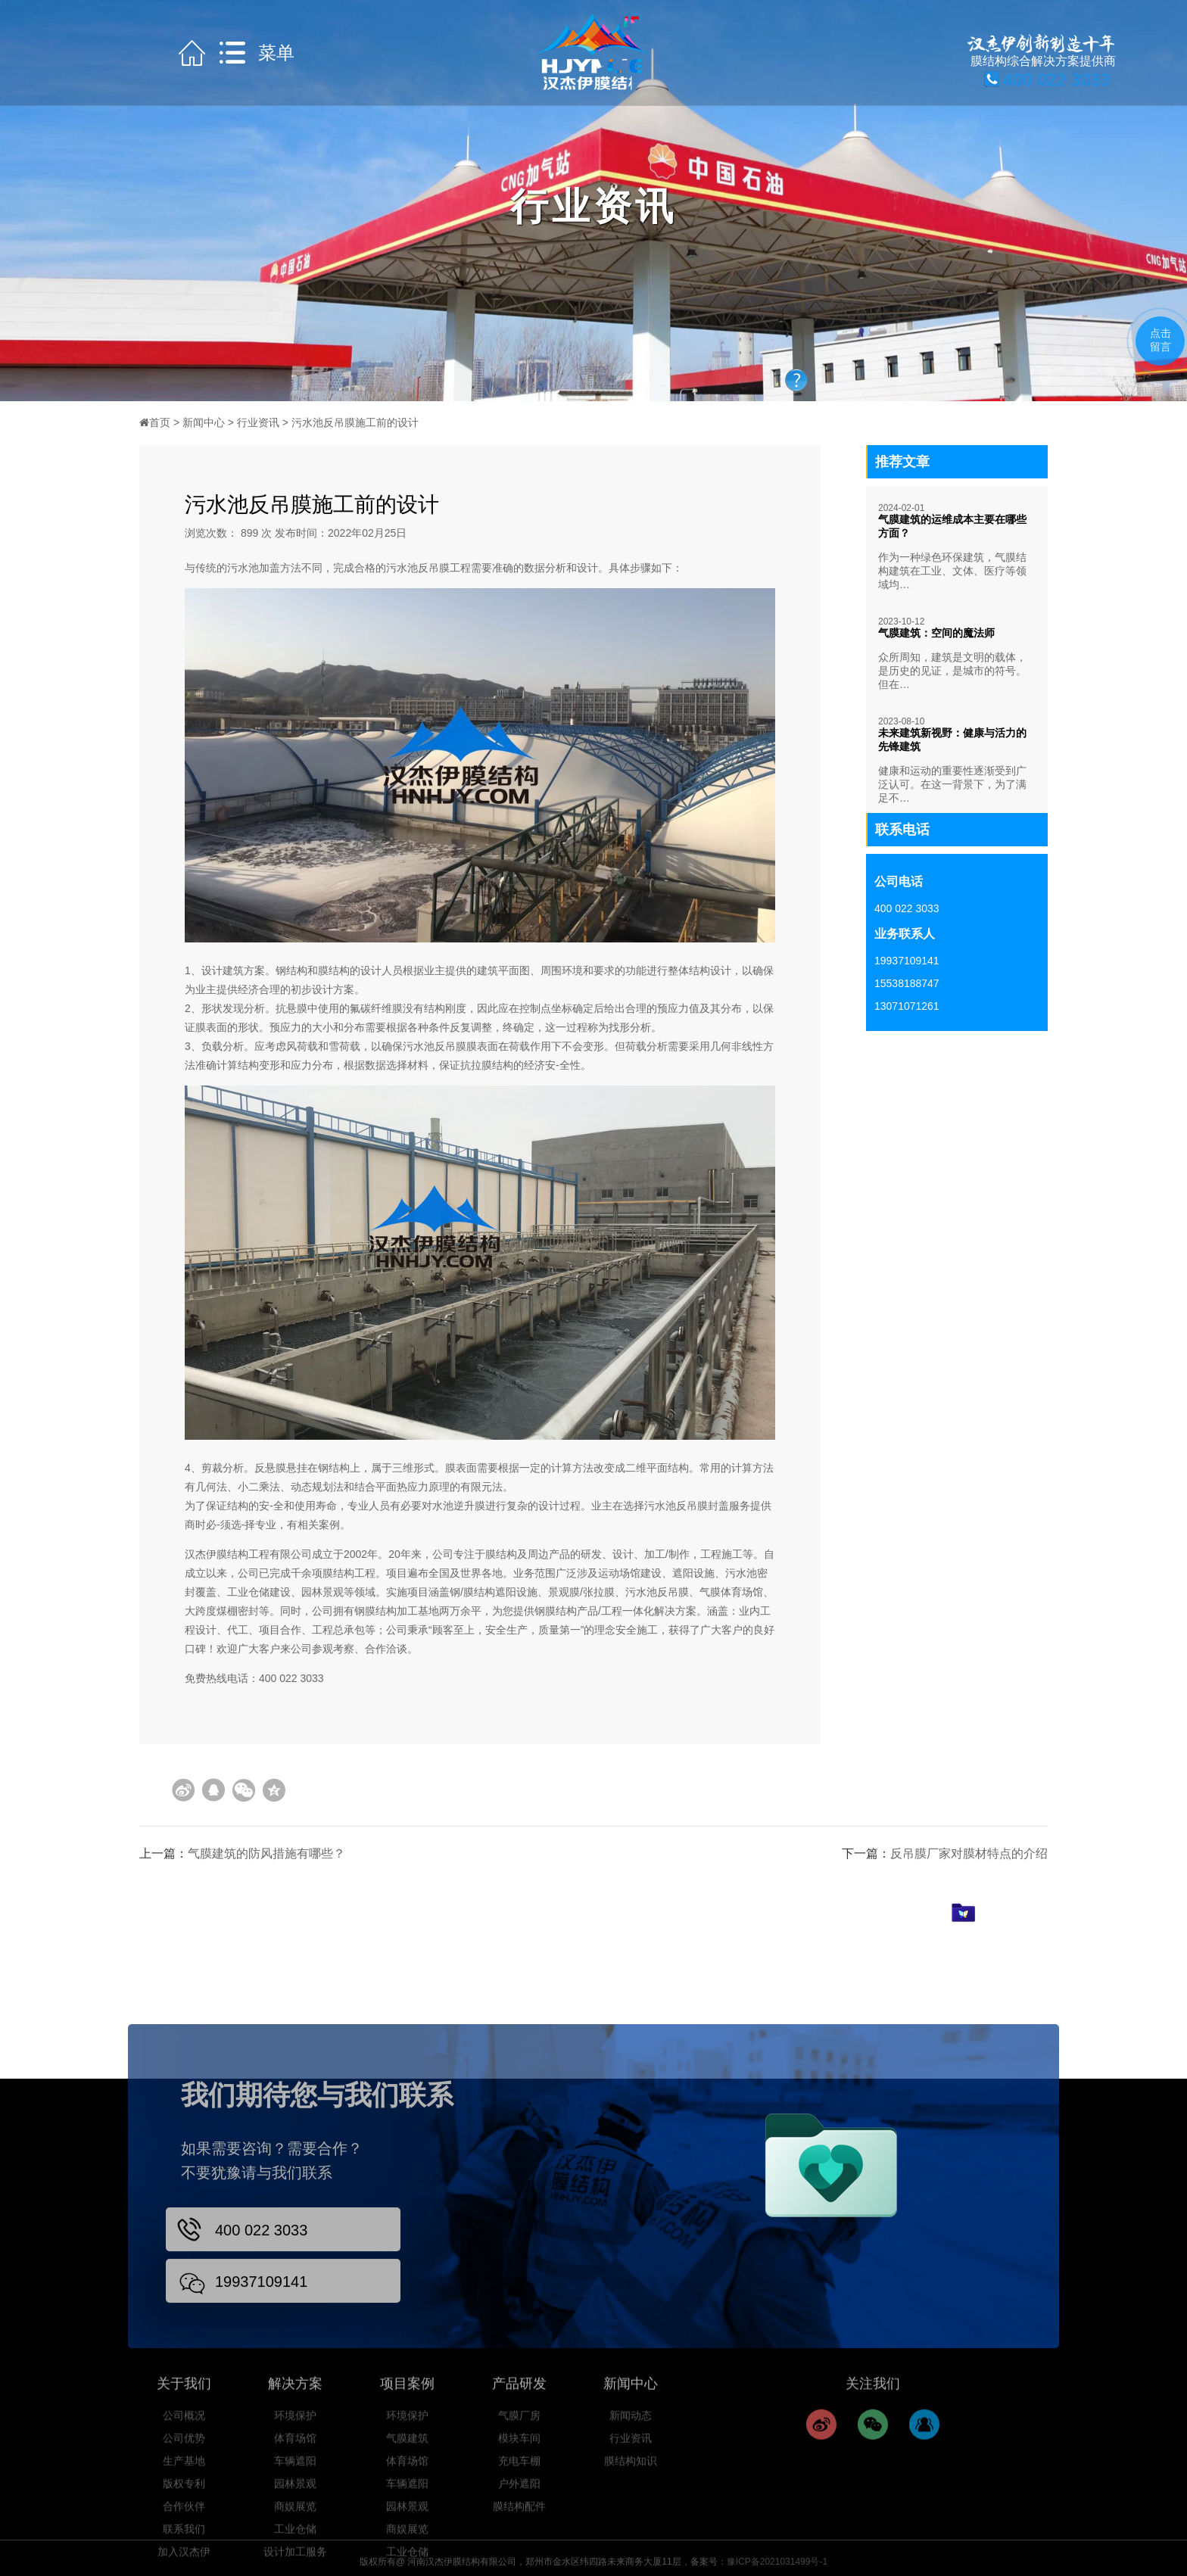 The height and width of the screenshot is (2576, 1187). I want to click on access help documentation, so click(796, 380).